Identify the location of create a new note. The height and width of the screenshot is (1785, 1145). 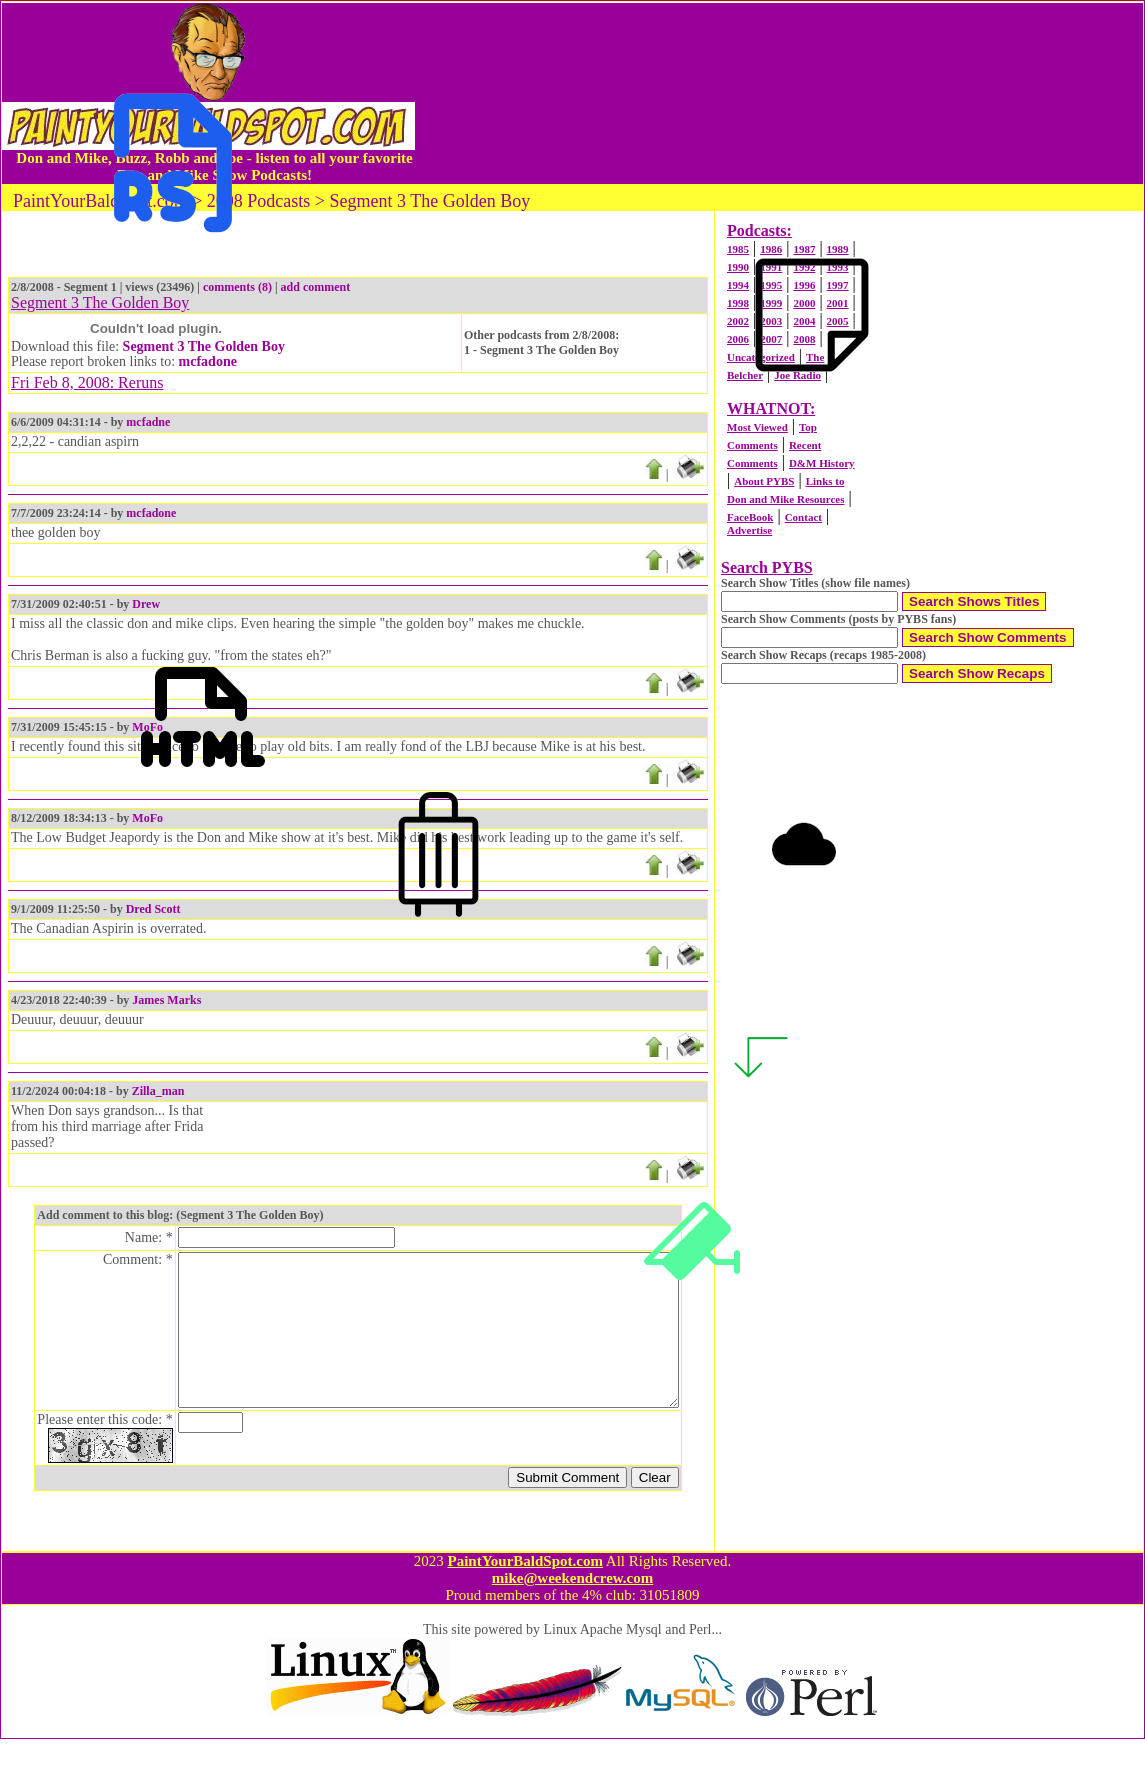
(812, 315).